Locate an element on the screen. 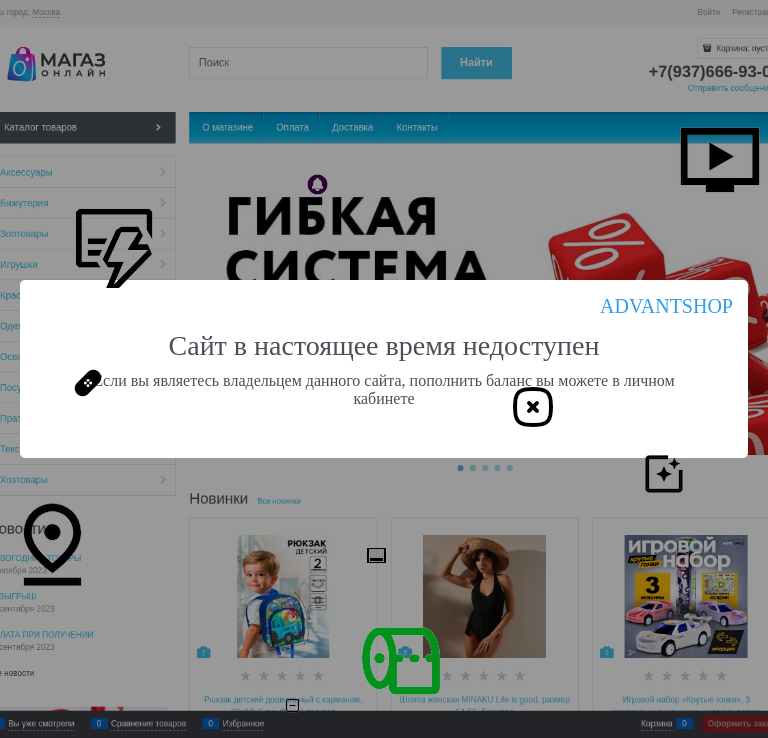  drop a pin on the map is located at coordinates (52, 544).